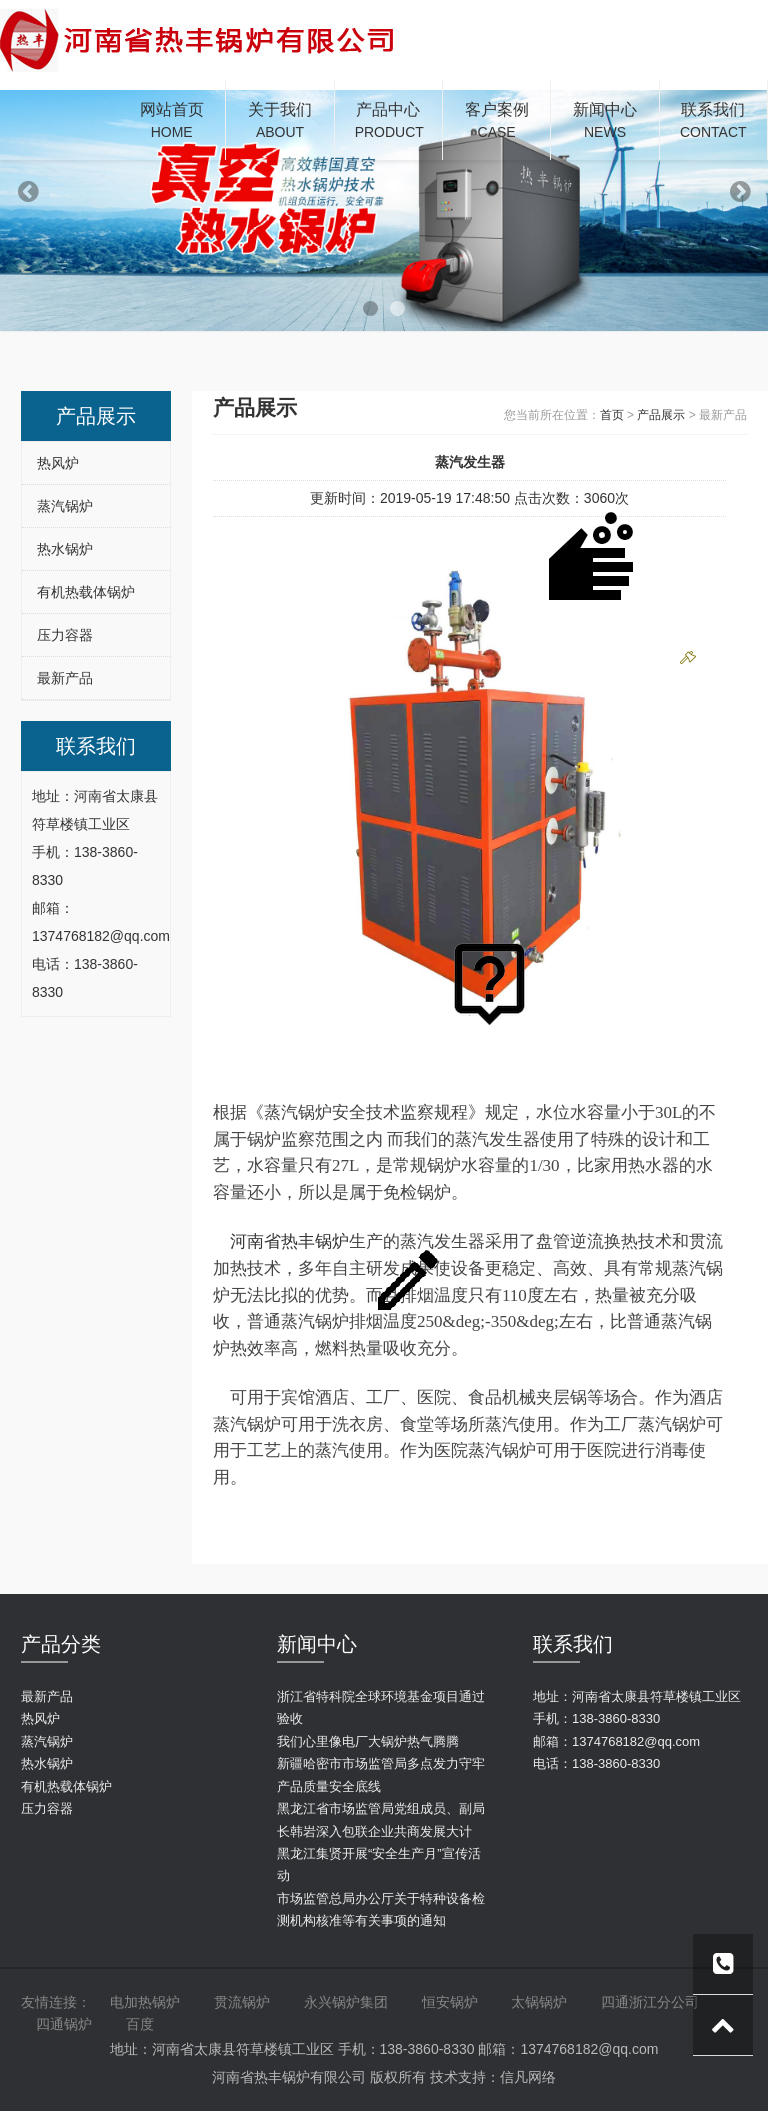 The width and height of the screenshot is (768, 2111). What do you see at coordinates (408, 1280) in the screenshot?
I see `edit this item` at bounding box center [408, 1280].